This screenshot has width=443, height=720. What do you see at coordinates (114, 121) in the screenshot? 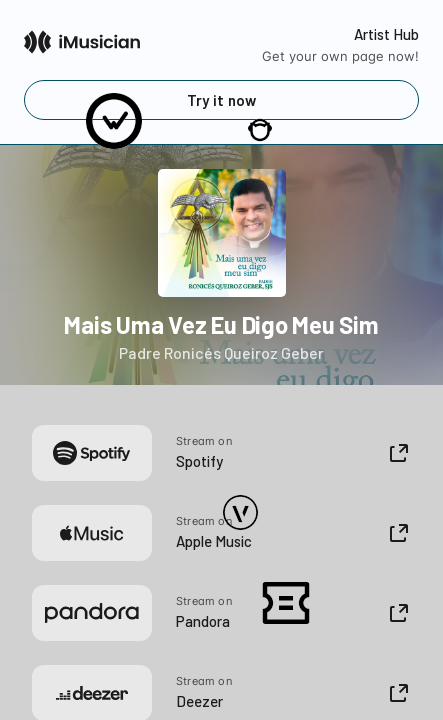
I see `open wakatime dashboard` at bounding box center [114, 121].